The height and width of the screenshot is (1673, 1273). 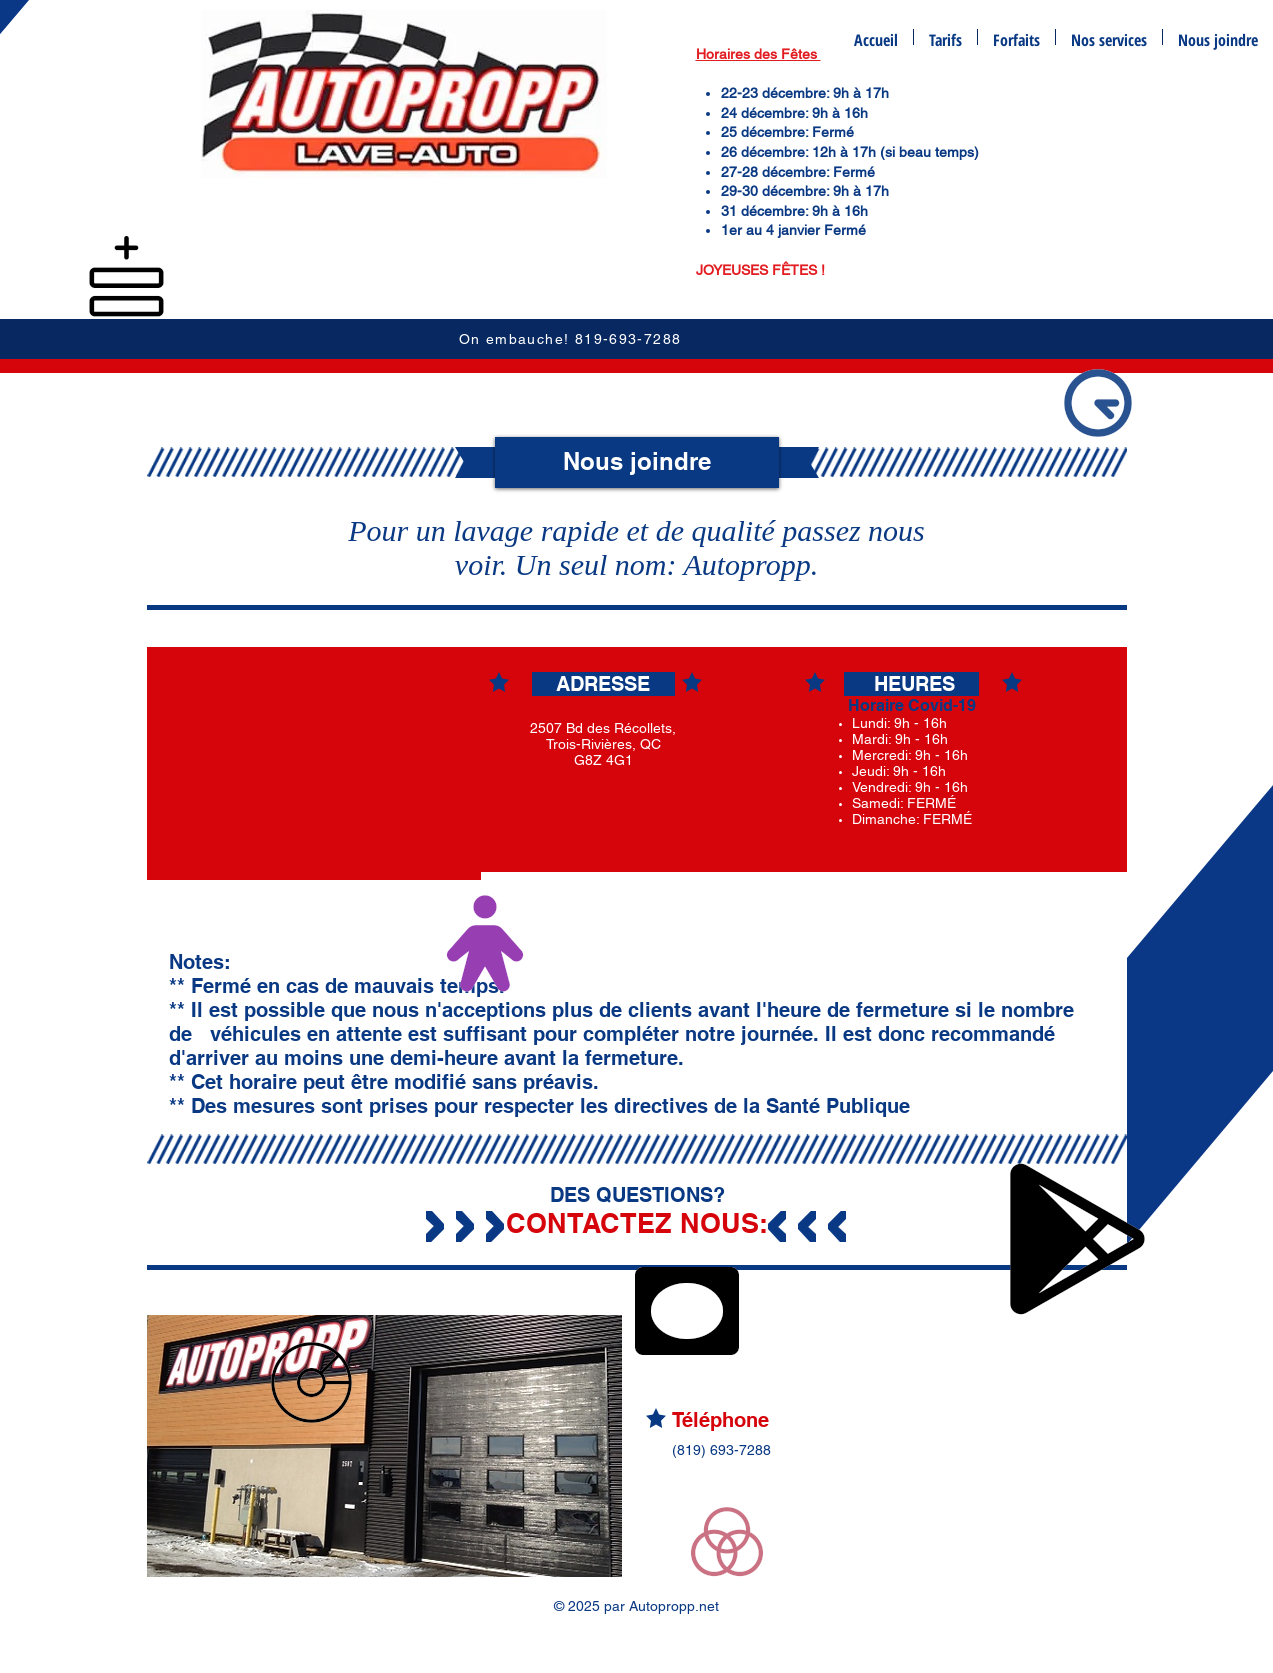 I want to click on indicates afternoon time or PM hours, so click(x=1098, y=403).